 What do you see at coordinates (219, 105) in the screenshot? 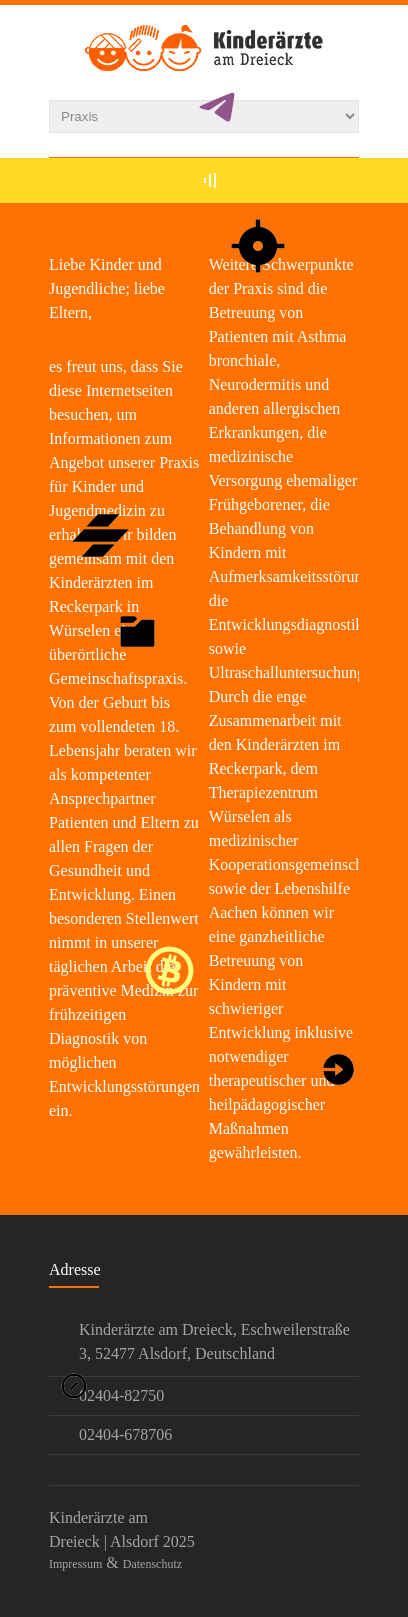
I see `open telegram messaging app` at bounding box center [219, 105].